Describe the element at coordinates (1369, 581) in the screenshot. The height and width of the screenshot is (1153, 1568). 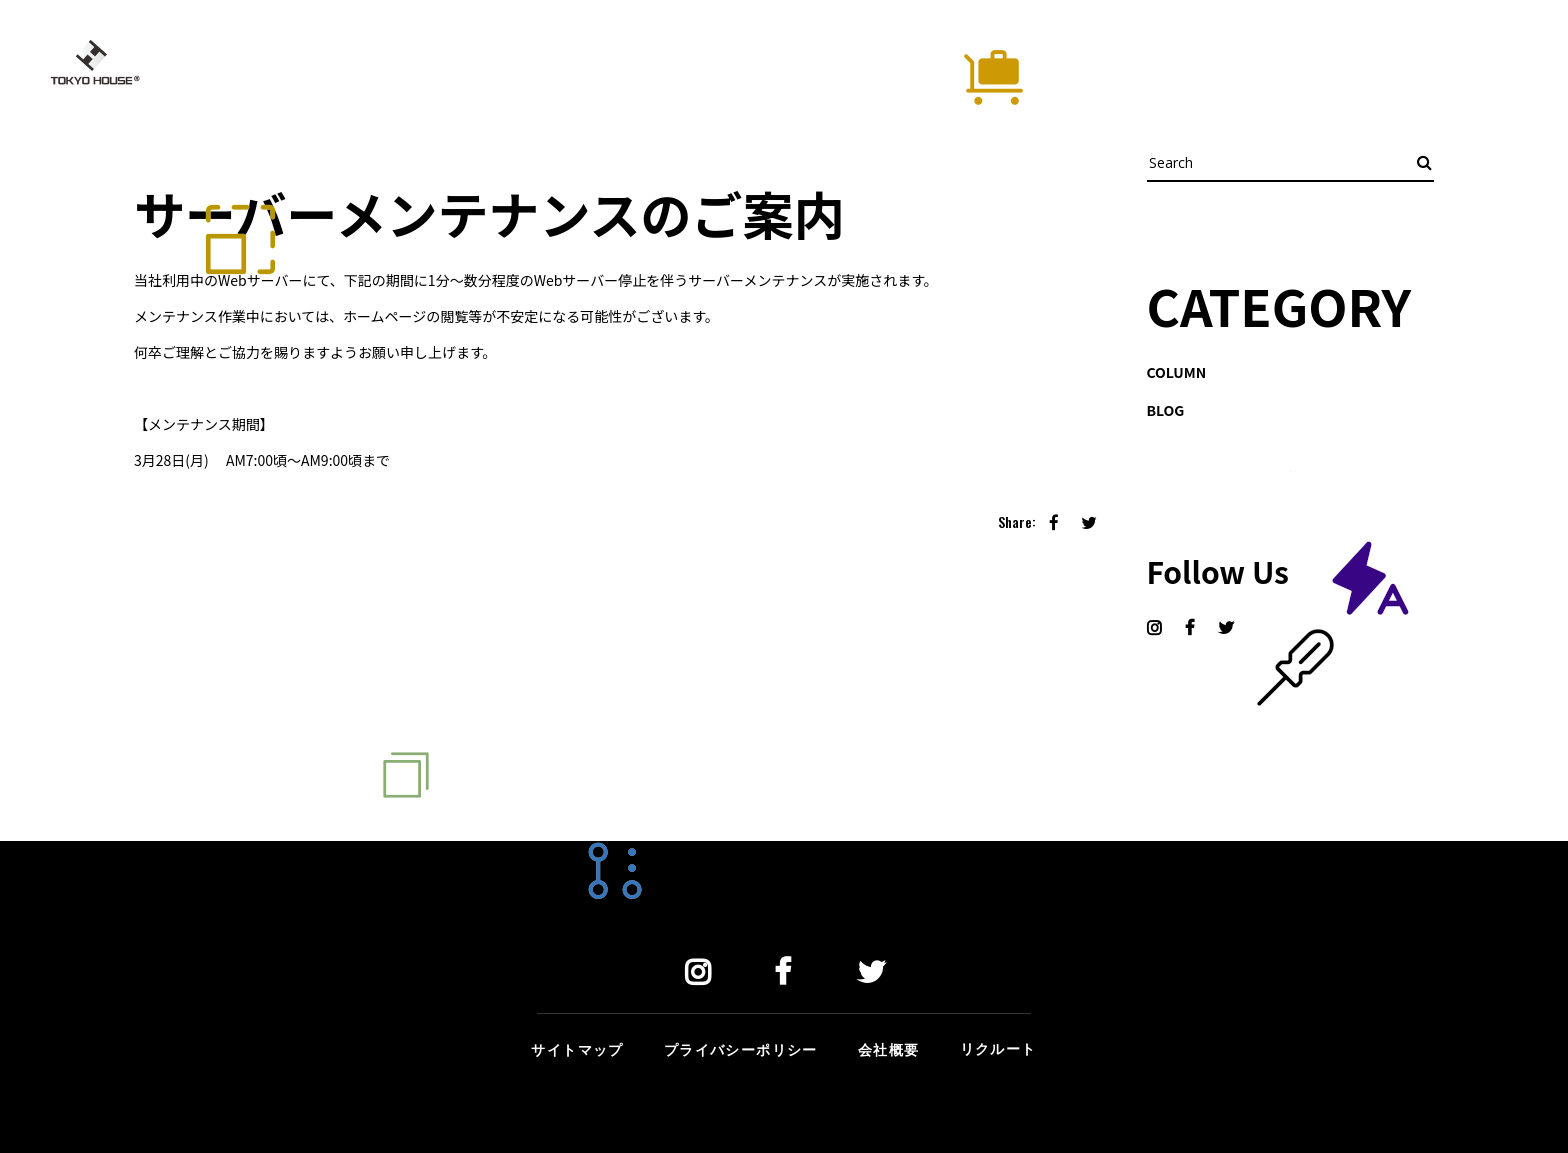
I see `enable auto-flash mode for camera` at that location.